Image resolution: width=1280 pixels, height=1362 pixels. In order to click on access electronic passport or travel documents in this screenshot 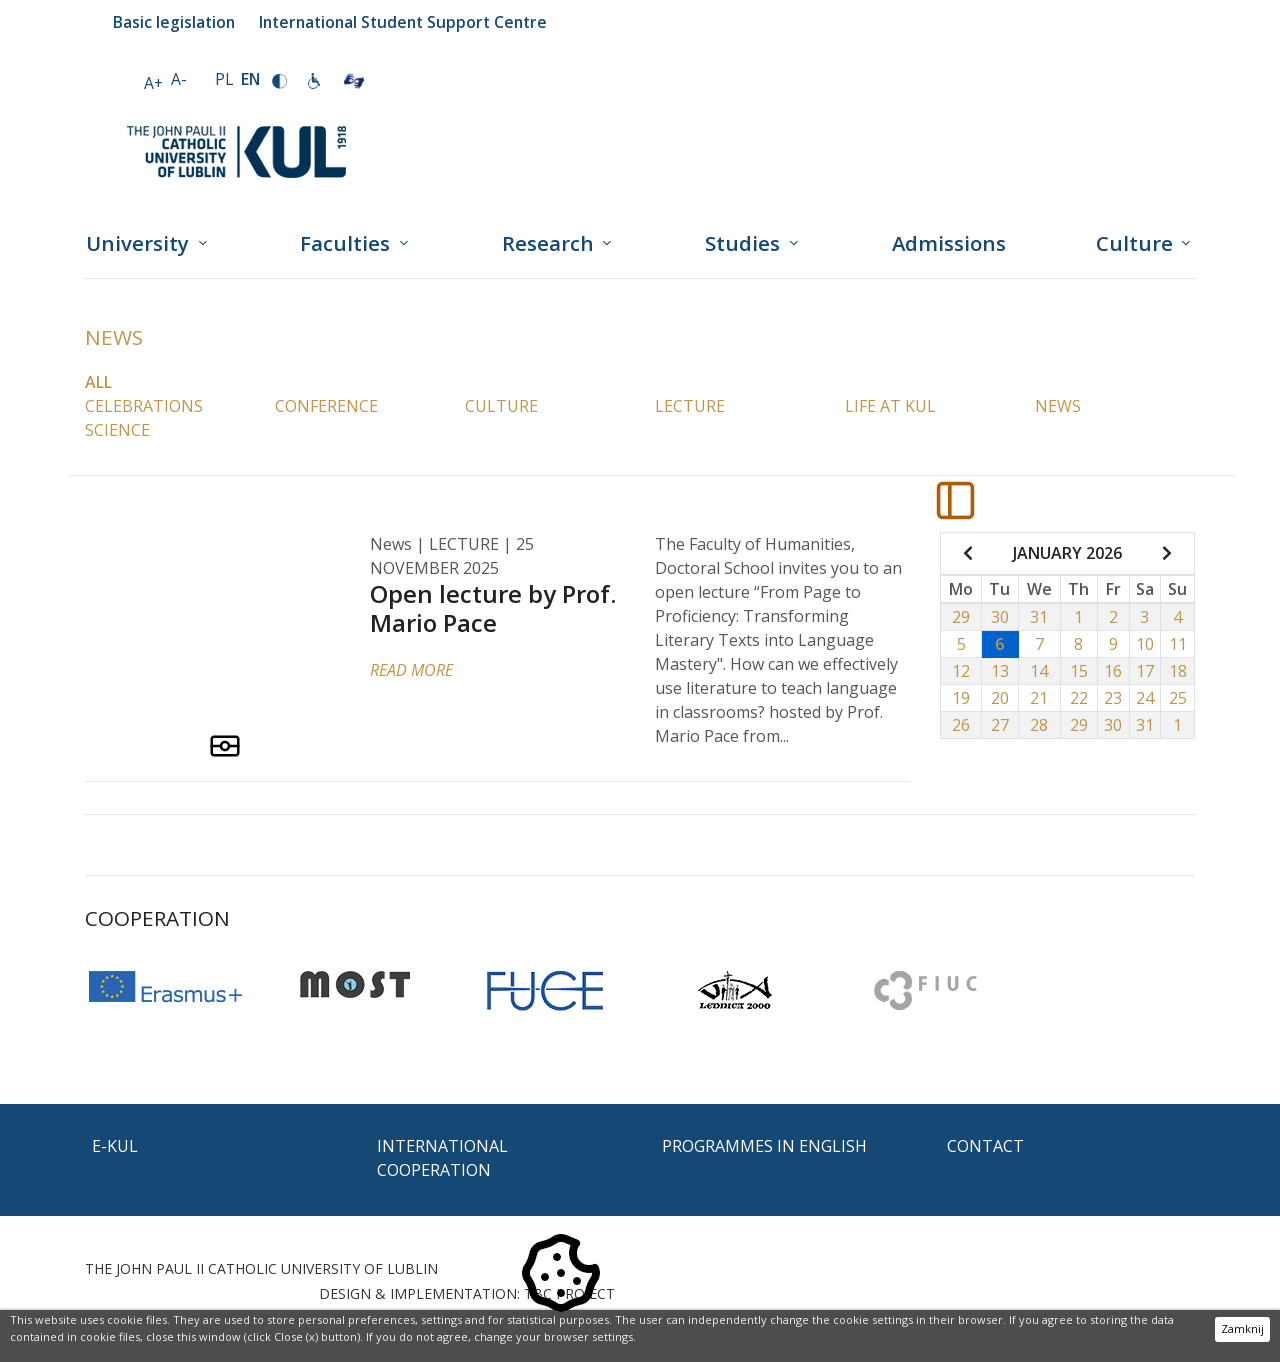, I will do `click(225, 746)`.